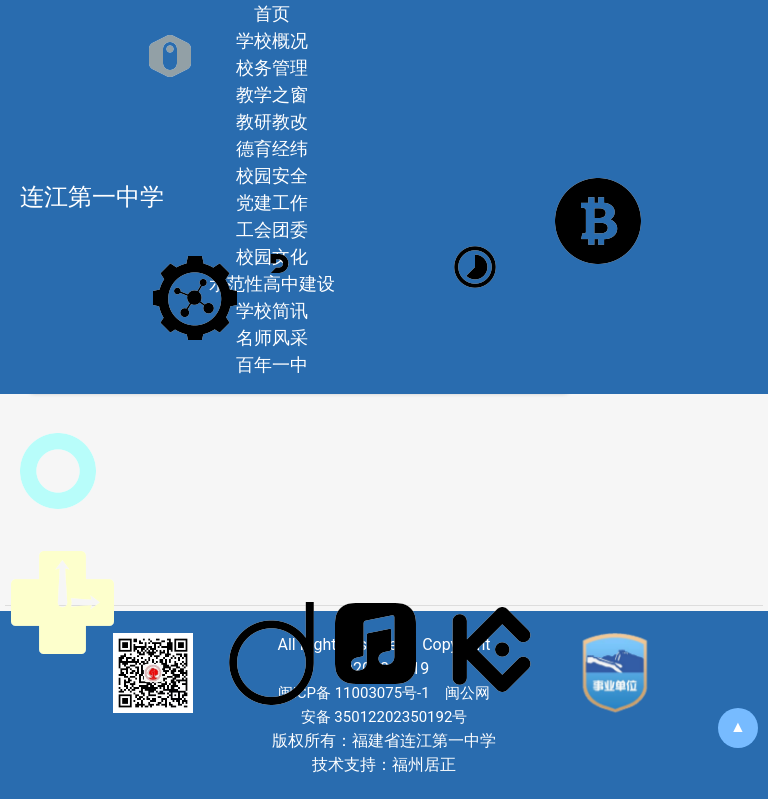 The width and height of the screenshot is (768, 799). I want to click on deepgram logo, so click(279, 263).